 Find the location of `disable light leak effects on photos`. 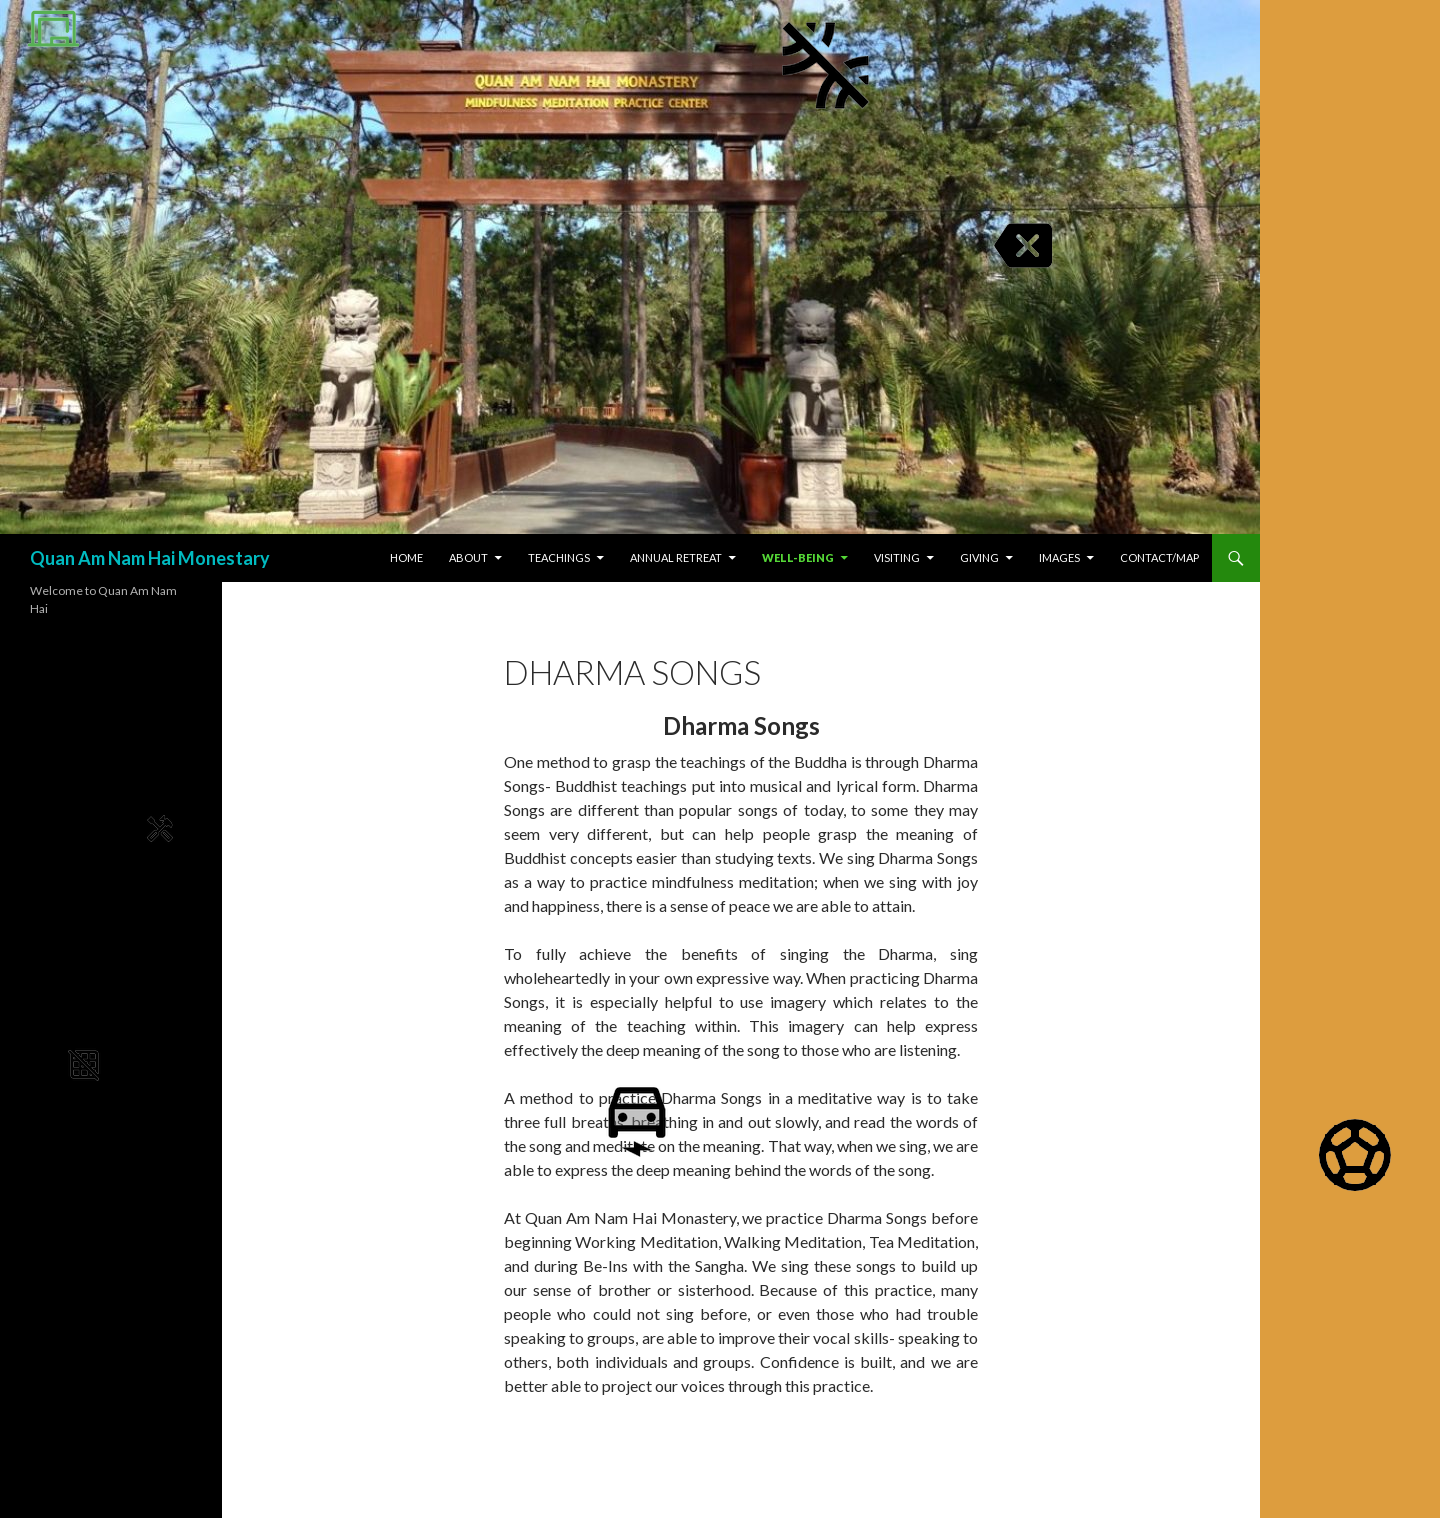

disable light leak effects on photos is located at coordinates (825, 65).